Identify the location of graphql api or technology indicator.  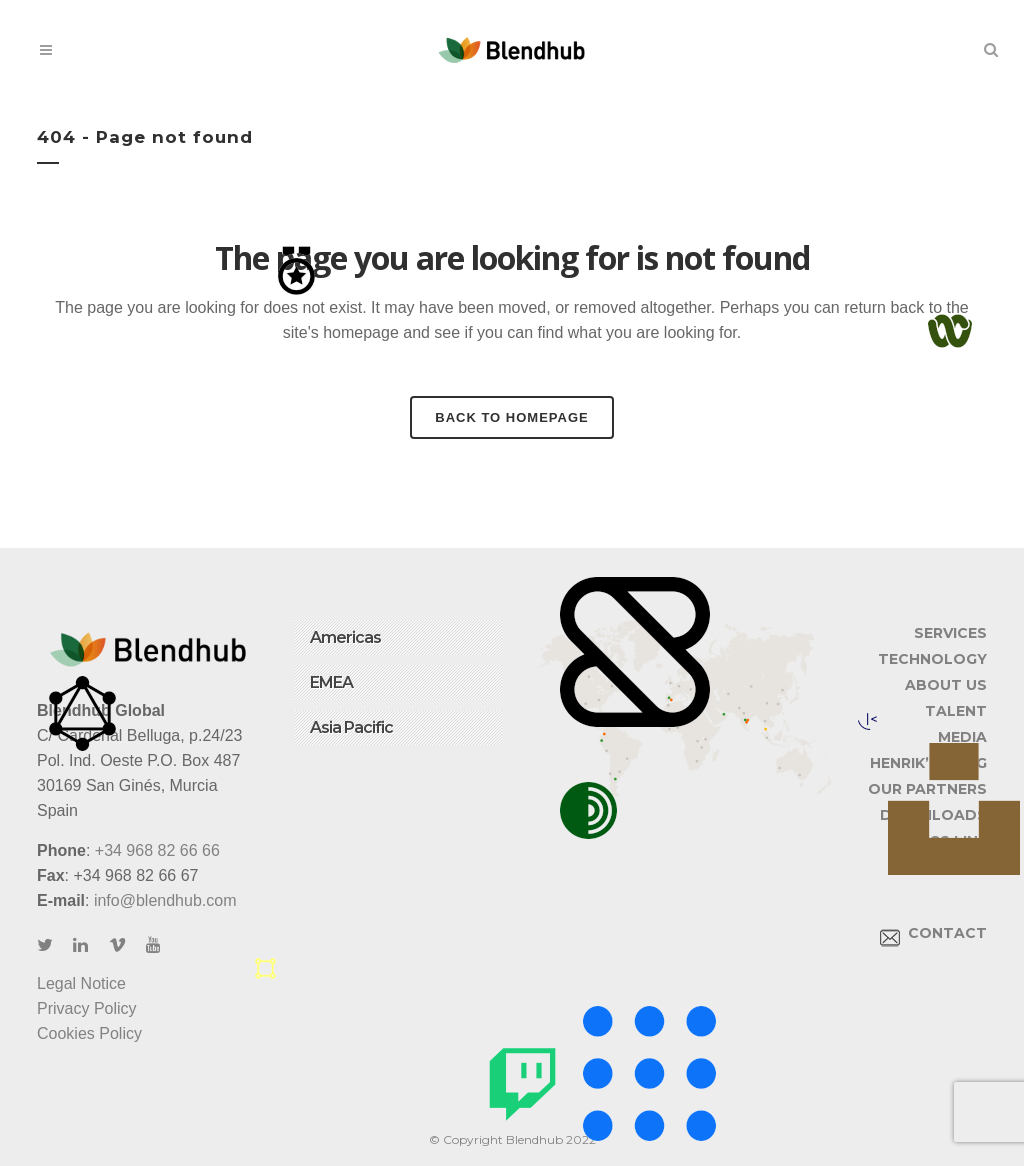
(82, 713).